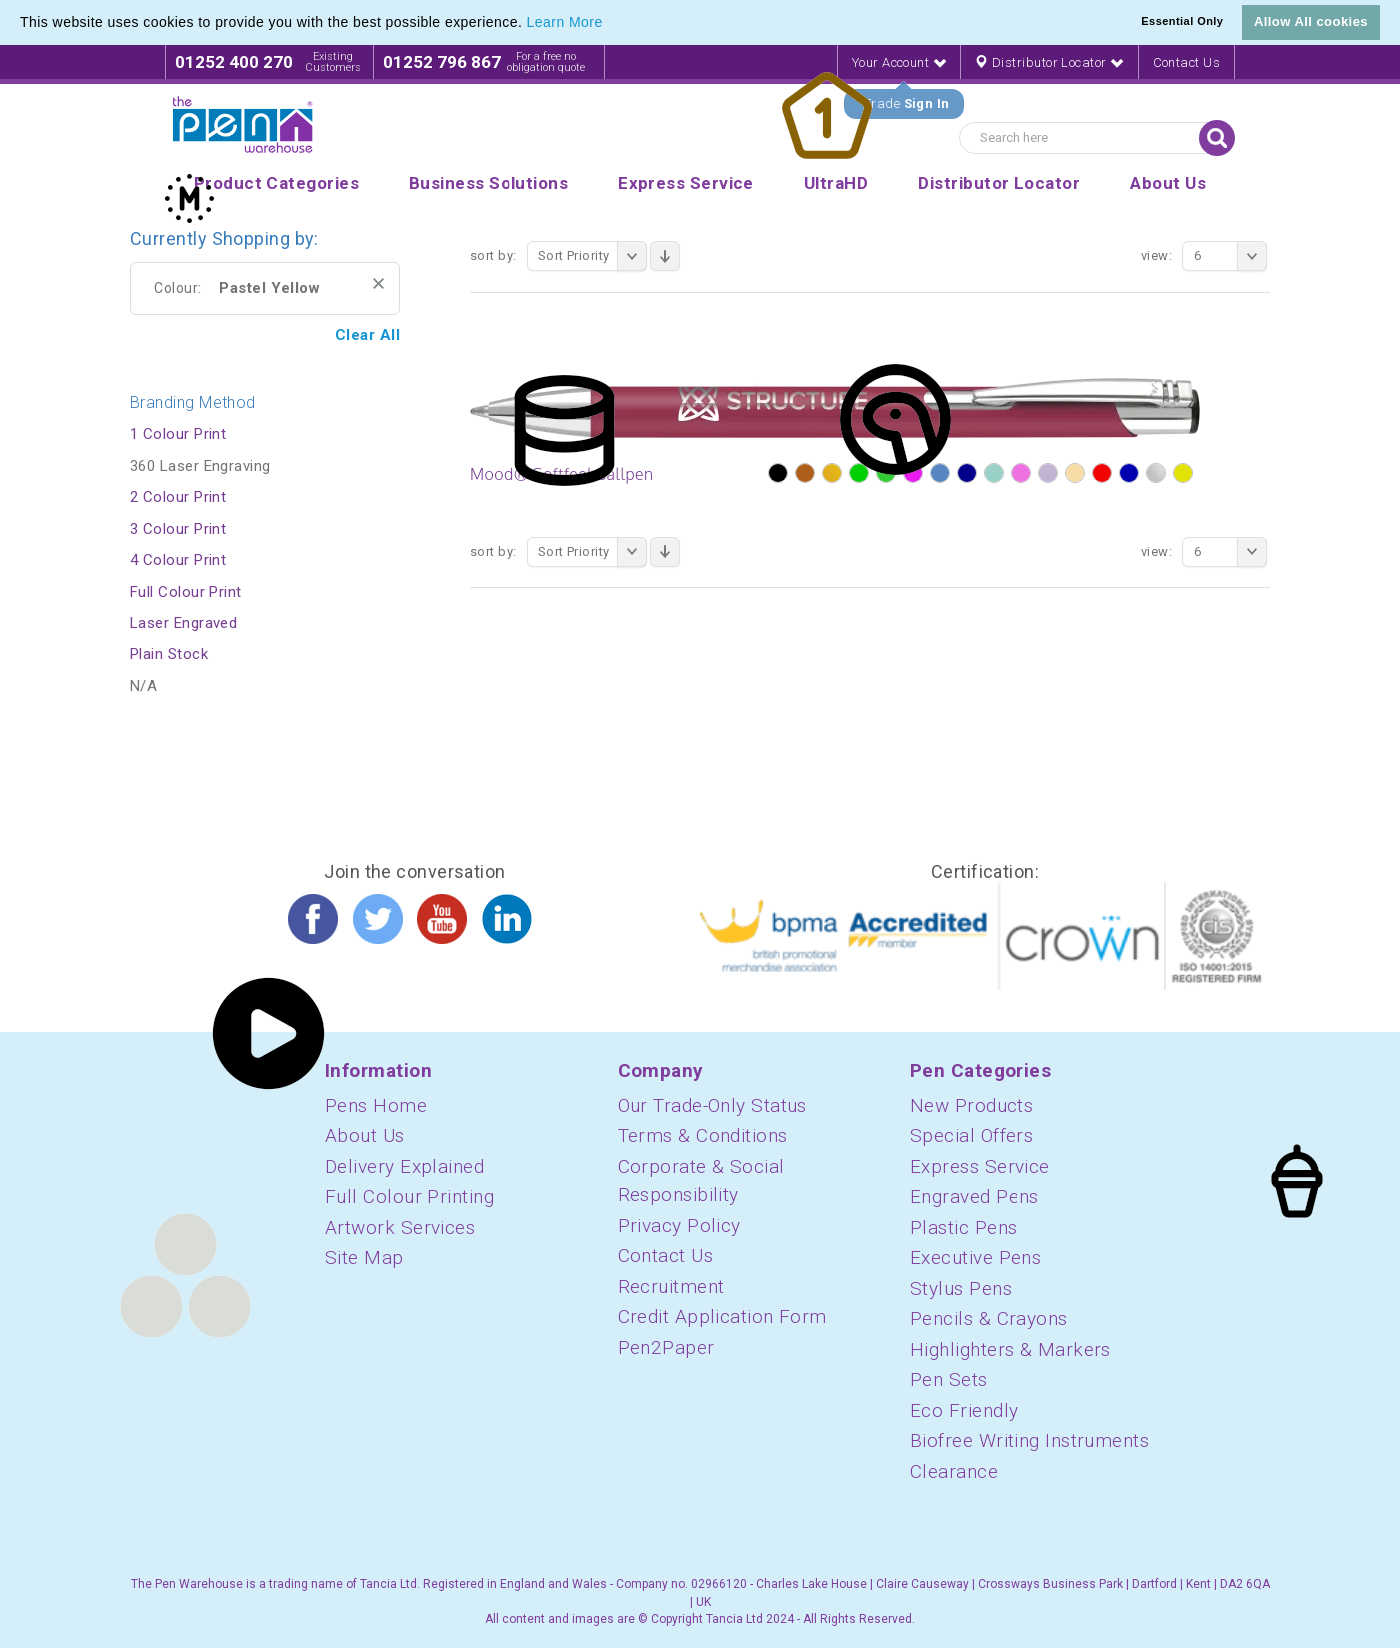  I want to click on view connected accounts or integrations, so click(185, 1275).